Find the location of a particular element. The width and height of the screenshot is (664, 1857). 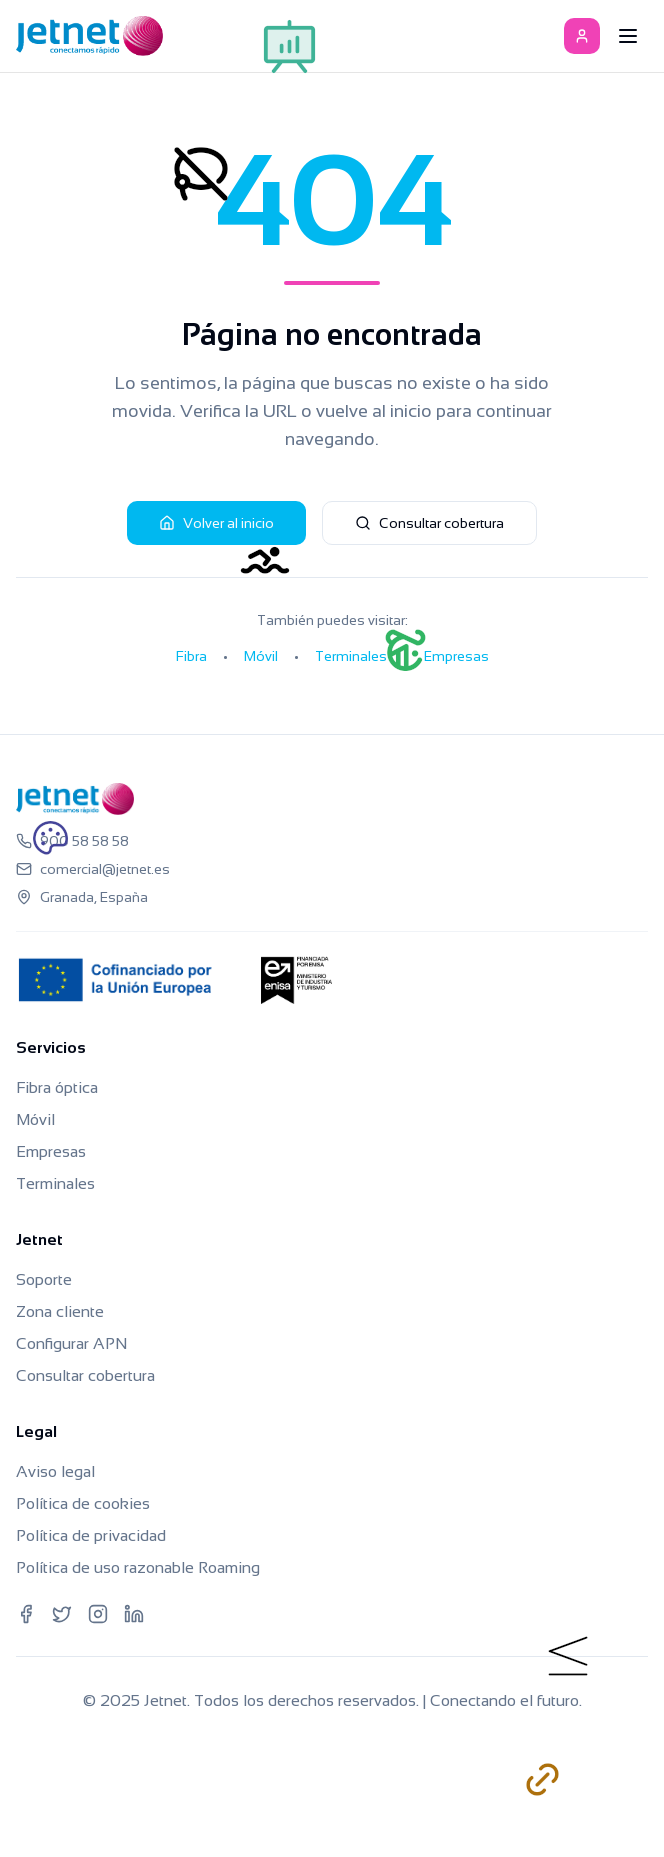

disable lasso selection tool is located at coordinates (201, 174).